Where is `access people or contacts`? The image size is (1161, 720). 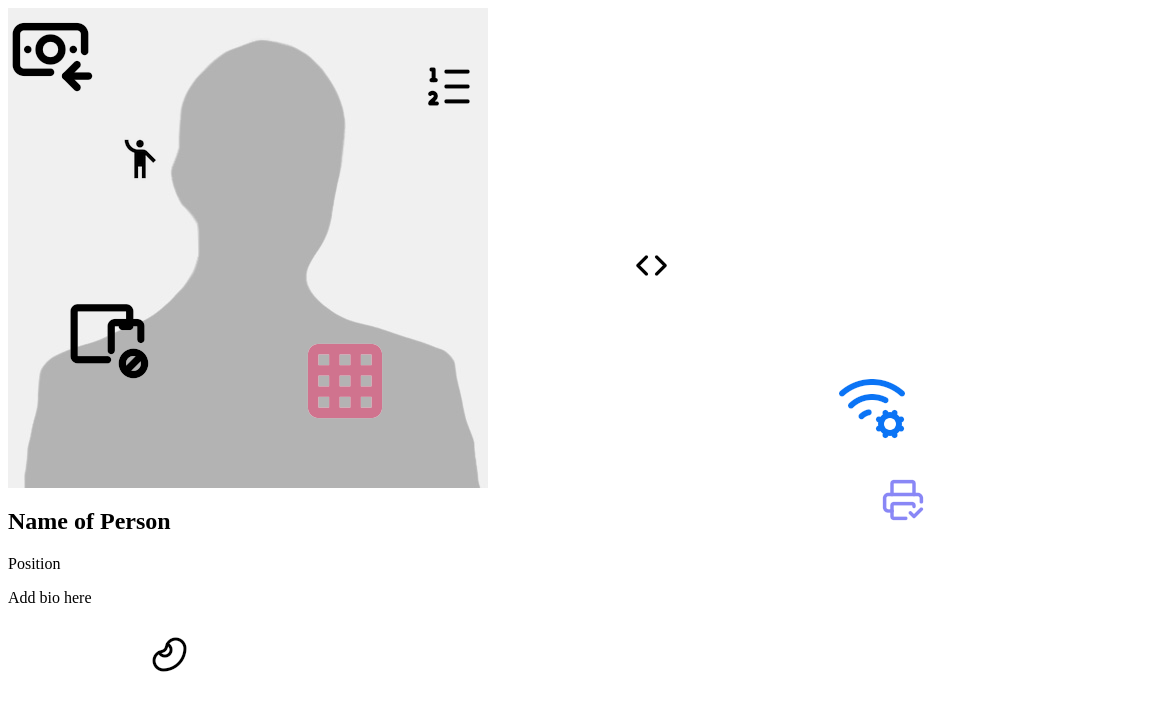
access people or contacts is located at coordinates (140, 159).